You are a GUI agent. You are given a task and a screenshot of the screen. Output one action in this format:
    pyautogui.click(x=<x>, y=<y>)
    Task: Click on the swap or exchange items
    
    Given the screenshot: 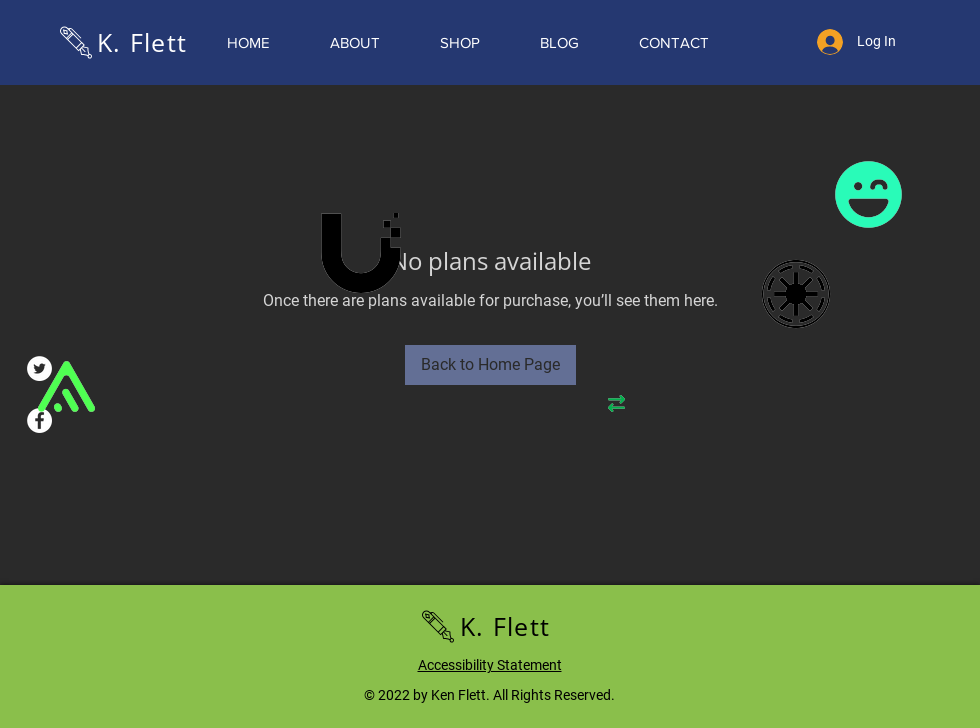 What is the action you would take?
    pyautogui.click(x=616, y=403)
    